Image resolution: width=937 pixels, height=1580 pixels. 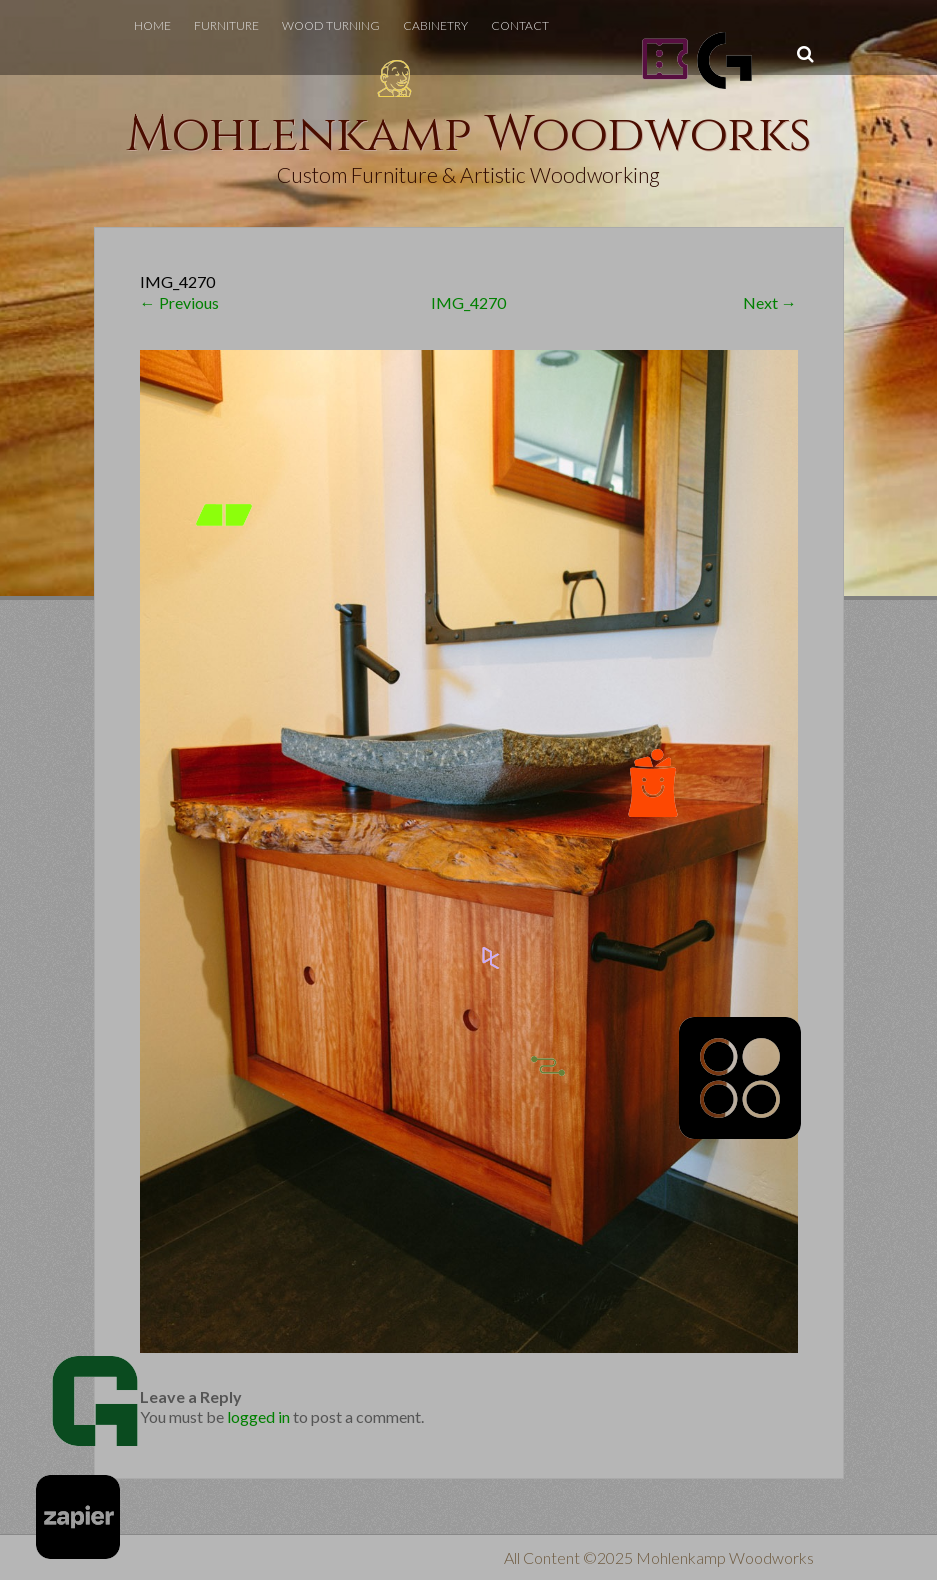 What do you see at coordinates (548, 1066) in the screenshot?
I see `relay app logo` at bounding box center [548, 1066].